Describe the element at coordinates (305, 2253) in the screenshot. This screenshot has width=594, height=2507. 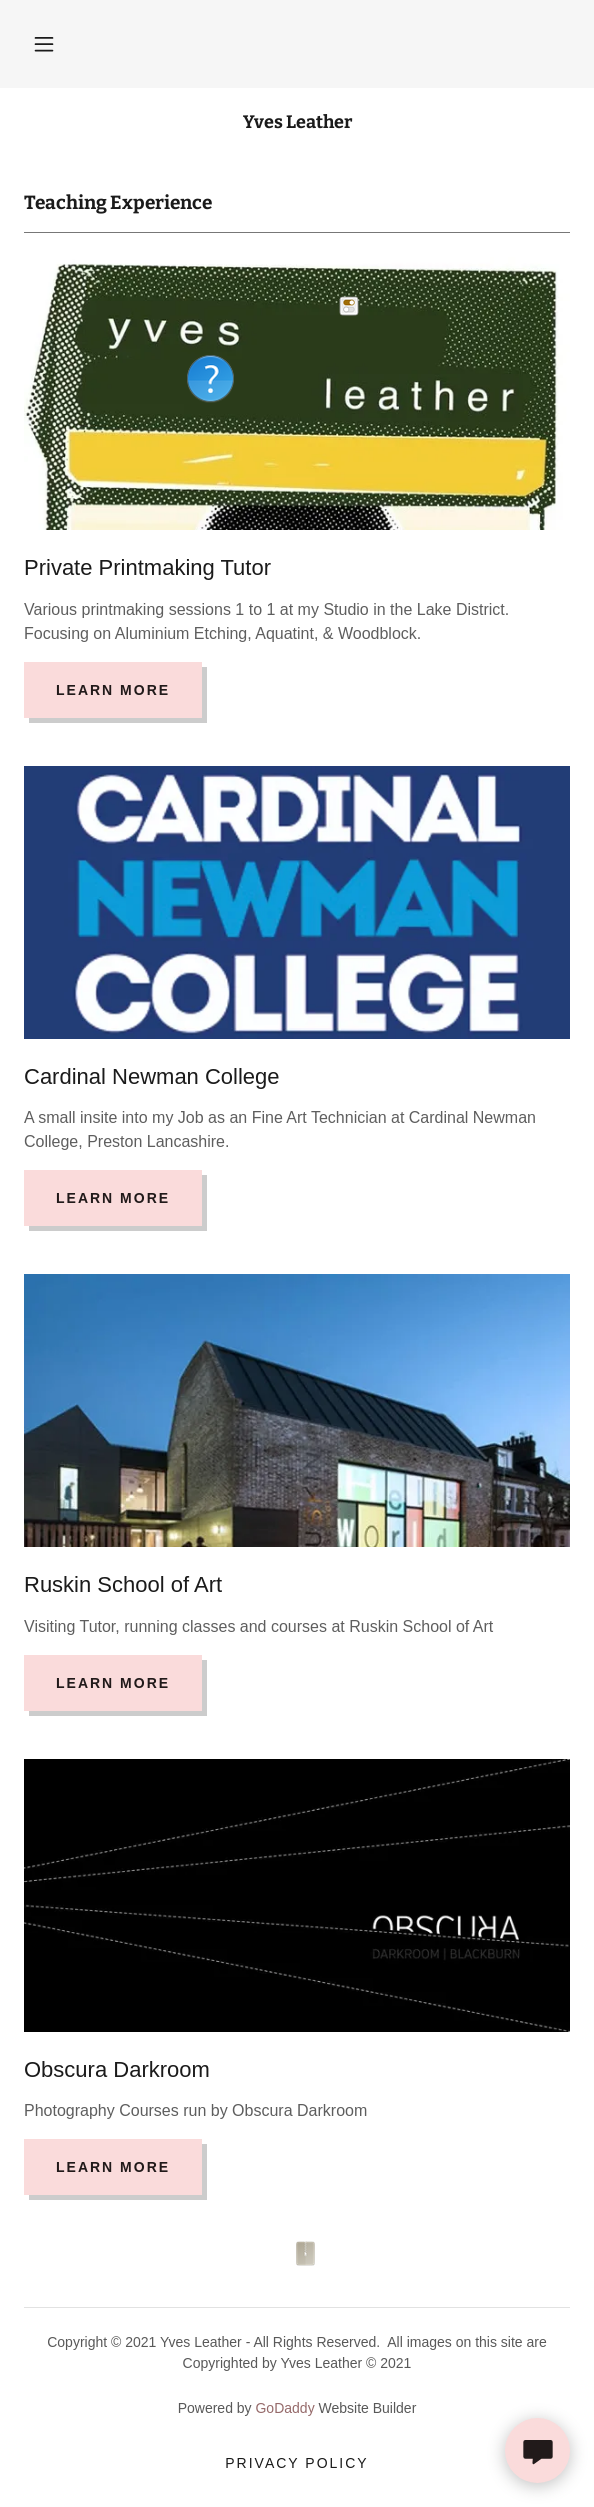
I see `open file roller to extract or compress archives` at that location.